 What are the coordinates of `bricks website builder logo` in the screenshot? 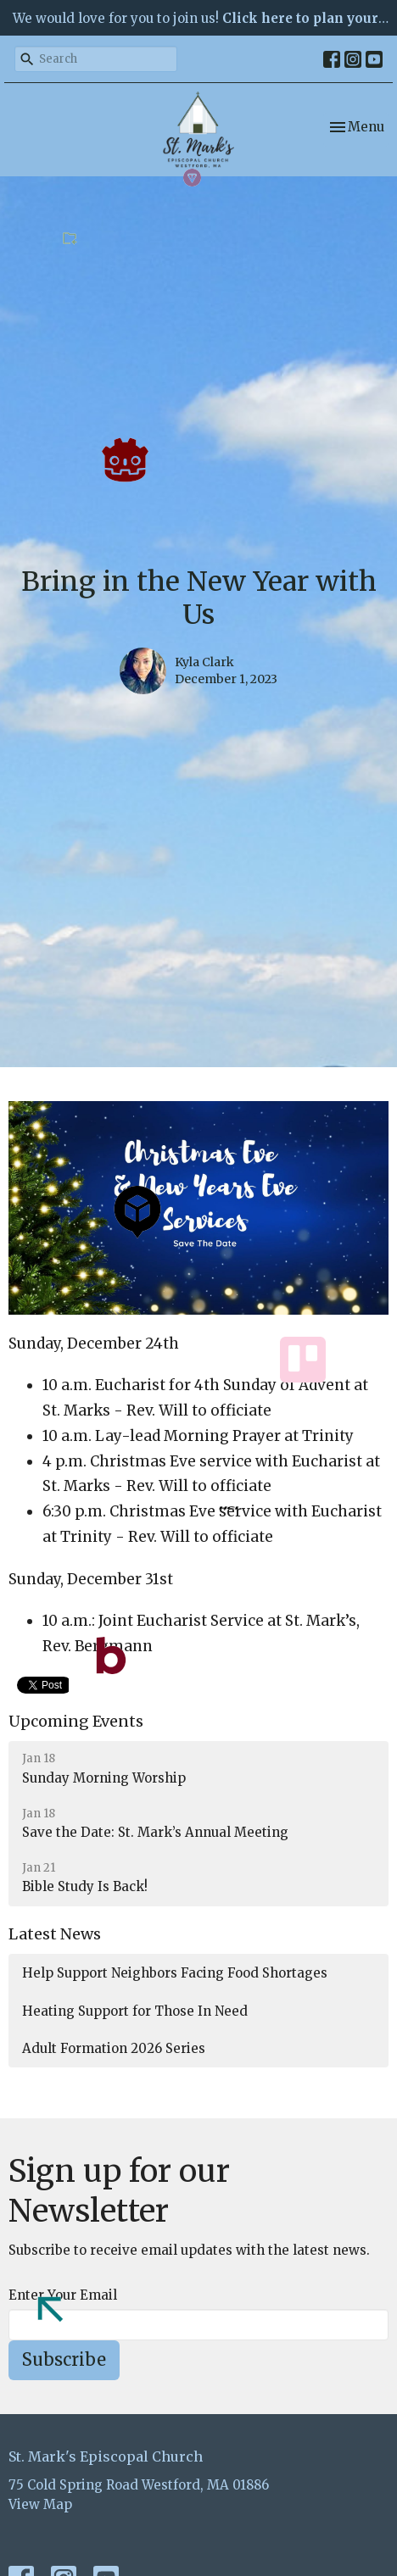 It's located at (111, 1655).